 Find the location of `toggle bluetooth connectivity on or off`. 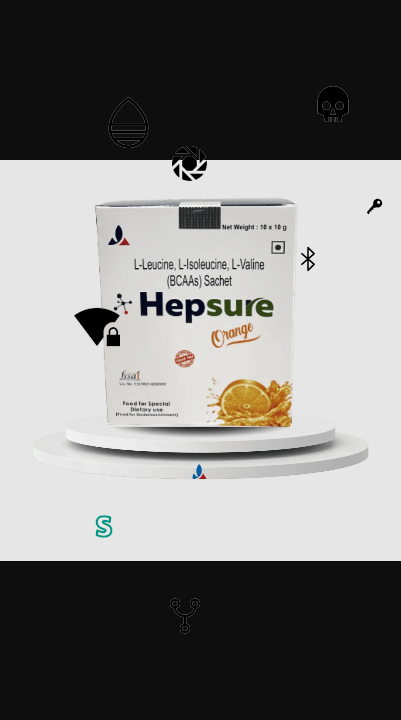

toggle bluetooth connectivity on or off is located at coordinates (308, 259).